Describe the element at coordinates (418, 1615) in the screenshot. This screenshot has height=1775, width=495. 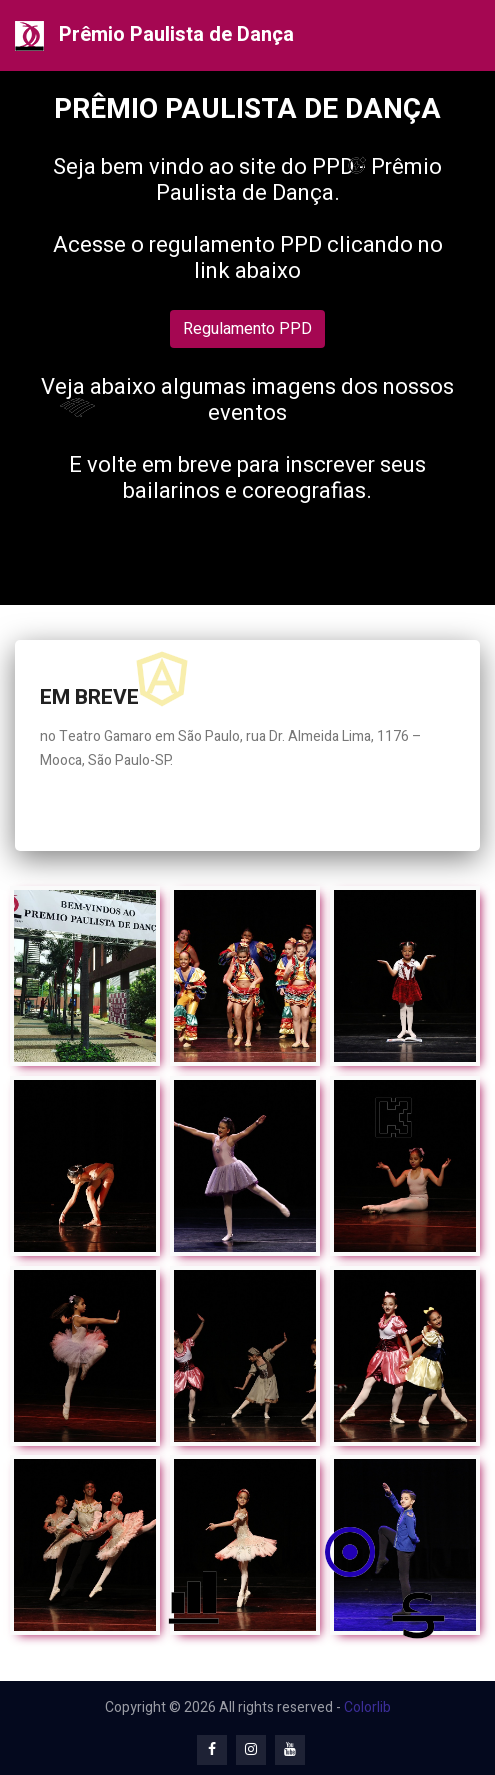
I see `apply strikethrough formatting to selected text` at that location.